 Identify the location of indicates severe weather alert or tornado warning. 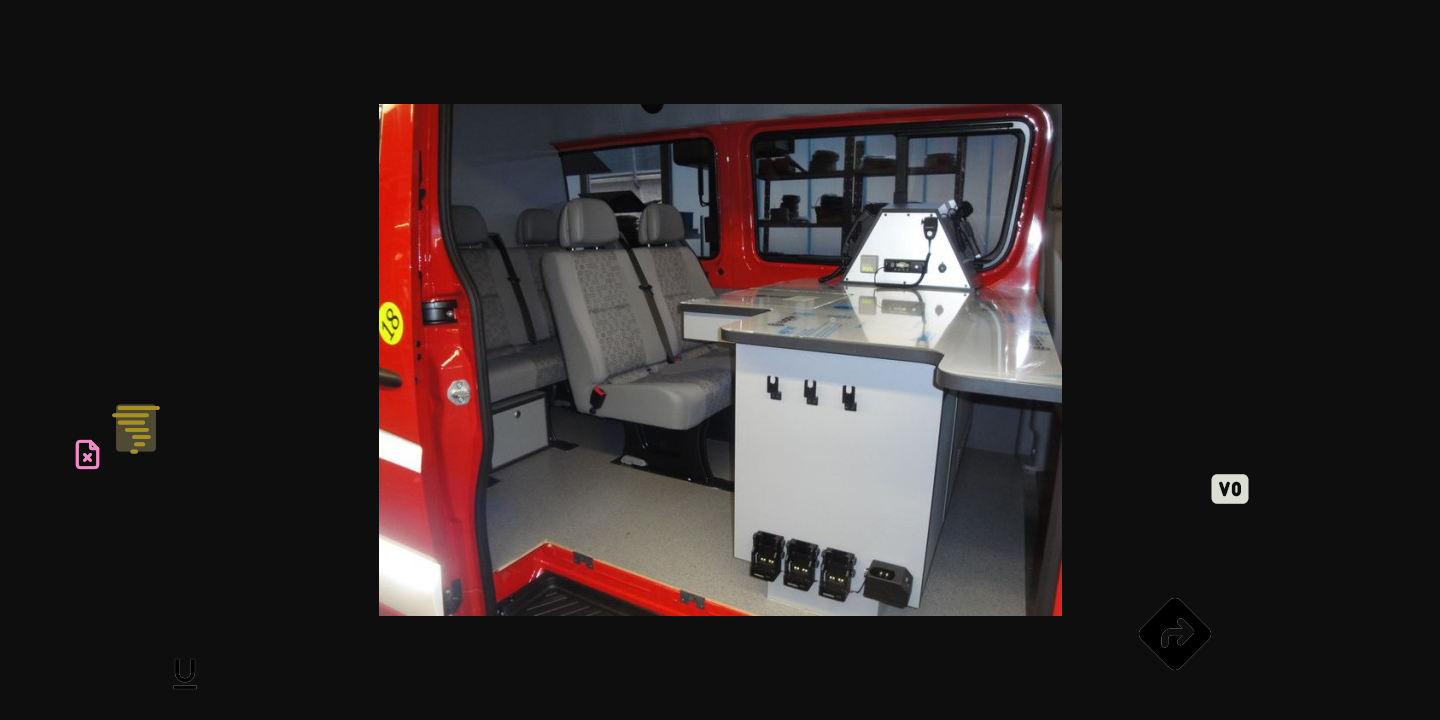
(136, 428).